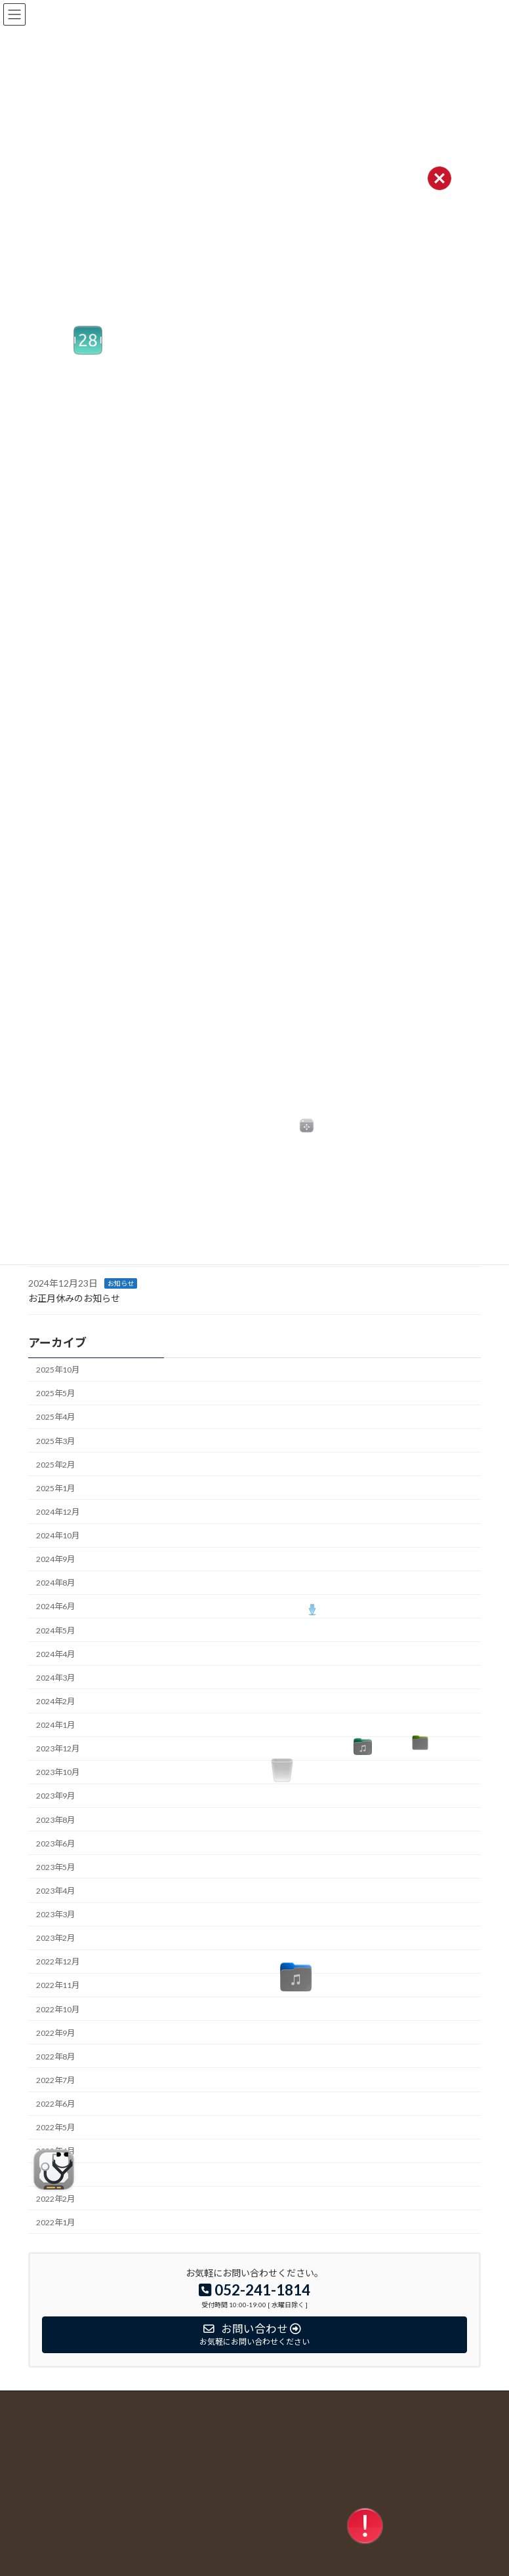  What do you see at coordinates (363, 1746) in the screenshot?
I see `open your music folder` at bounding box center [363, 1746].